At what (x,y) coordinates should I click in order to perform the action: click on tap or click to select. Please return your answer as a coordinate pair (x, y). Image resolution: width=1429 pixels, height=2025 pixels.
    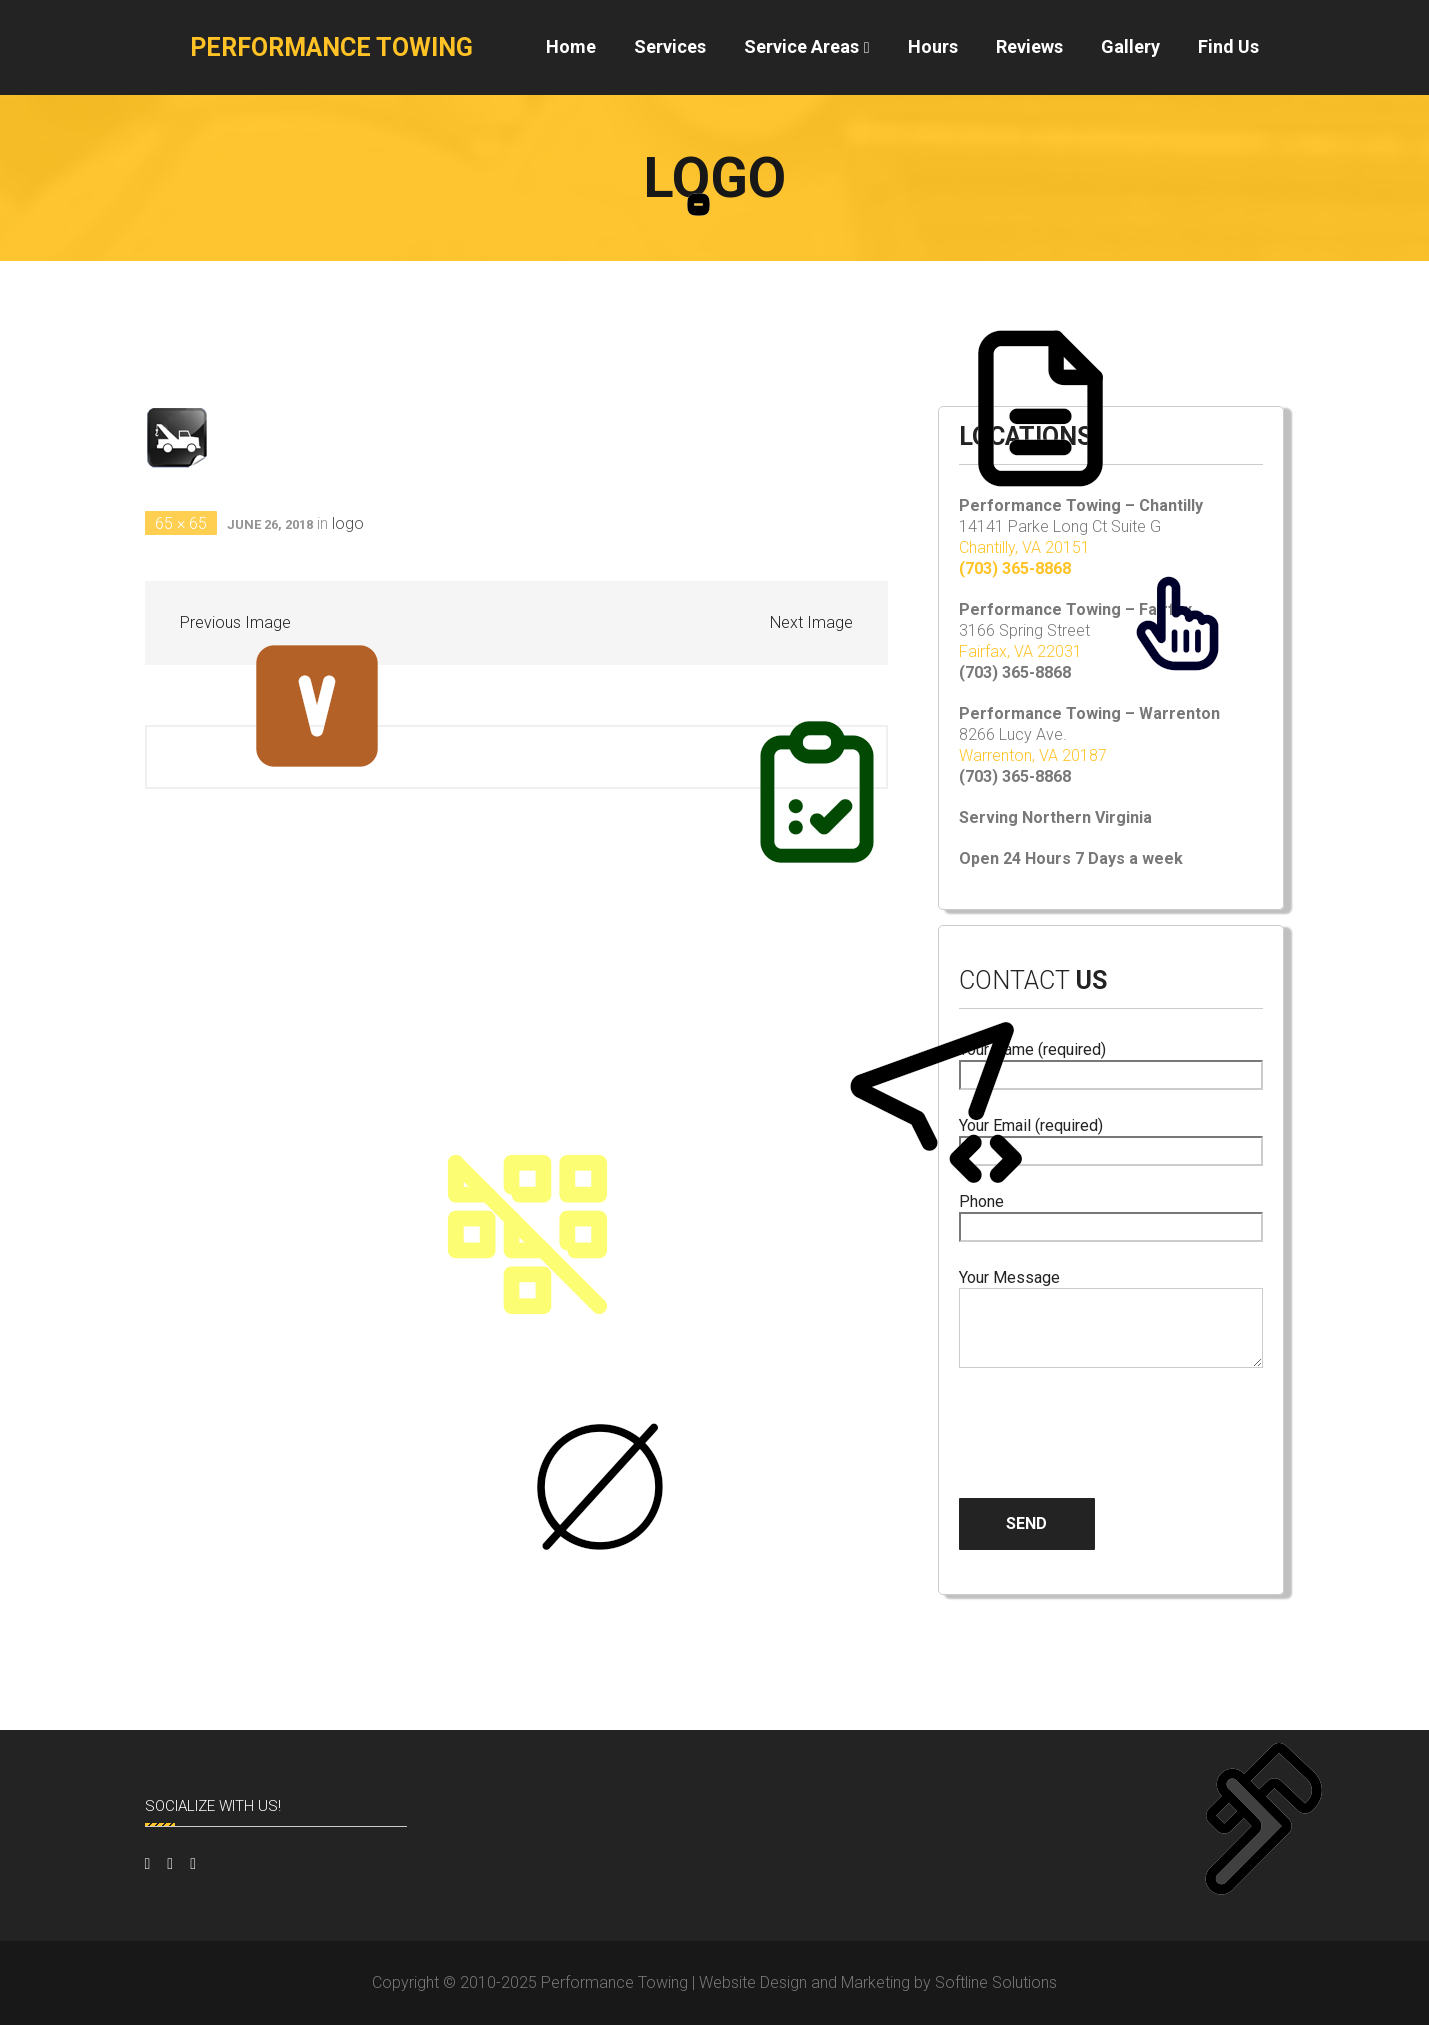
    Looking at the image, I should click on (1177, 623).